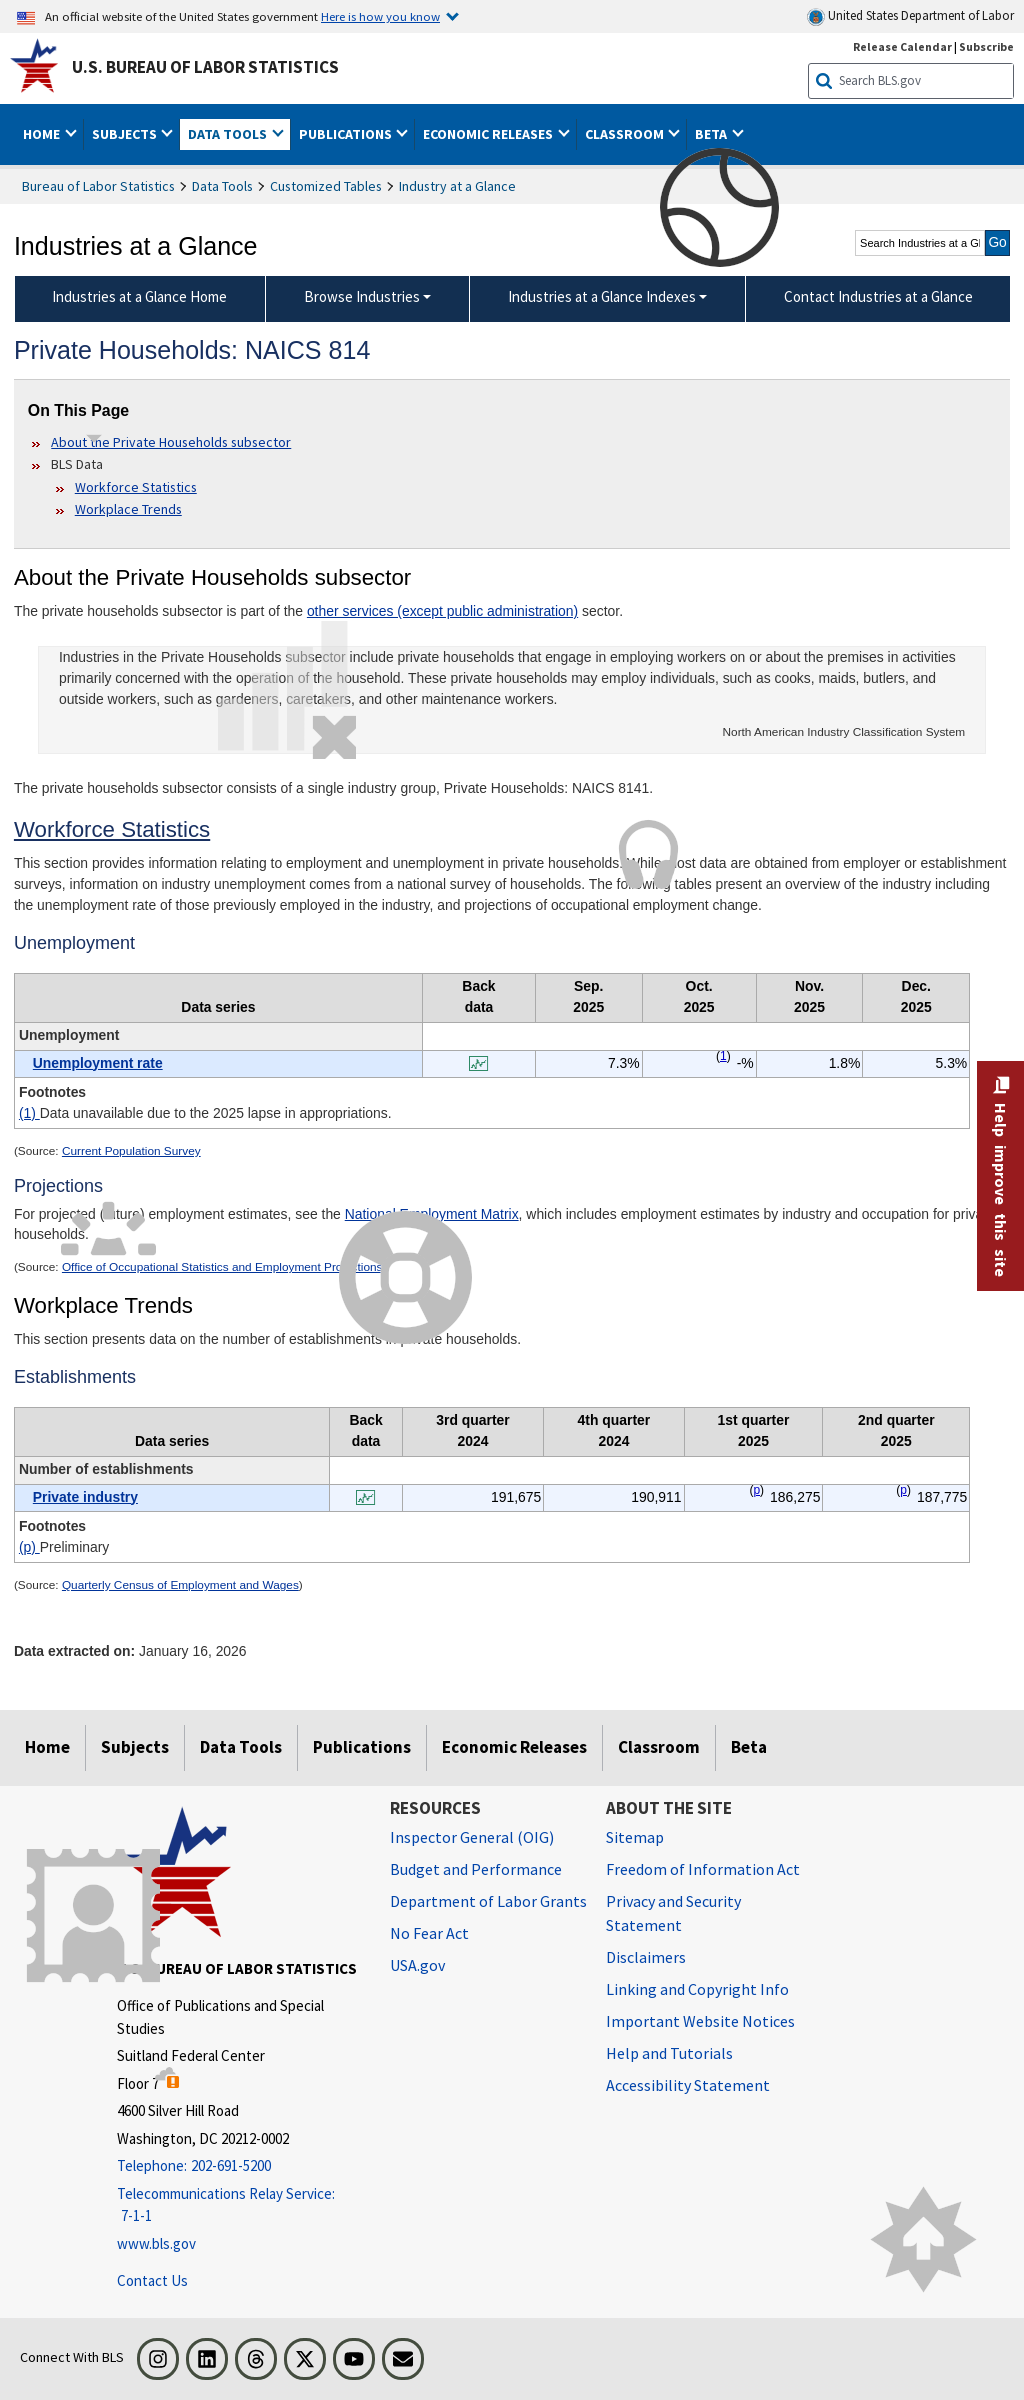 The height and width of the screenshot is (2400, 1024). I want to click on switch audio output to headphones, so click(648, 854).